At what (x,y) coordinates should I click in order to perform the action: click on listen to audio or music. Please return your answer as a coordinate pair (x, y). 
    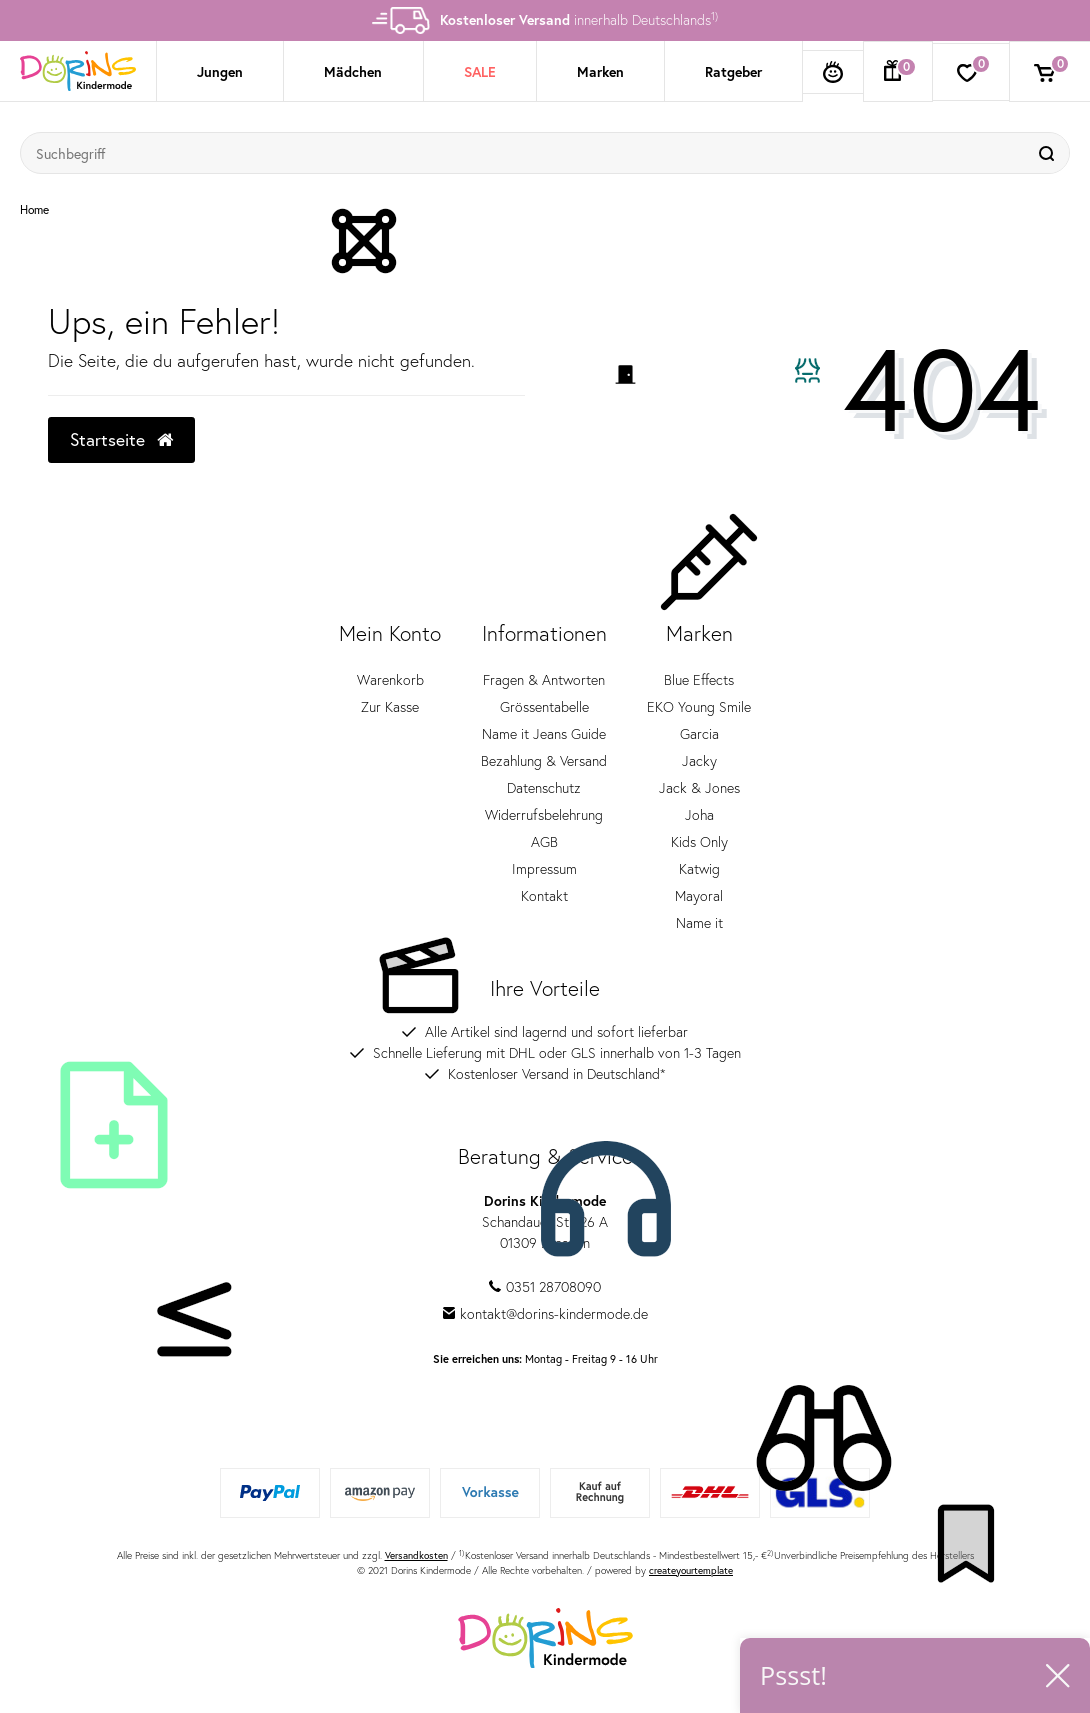
    Looking at the image, I should click on (606, 1206).